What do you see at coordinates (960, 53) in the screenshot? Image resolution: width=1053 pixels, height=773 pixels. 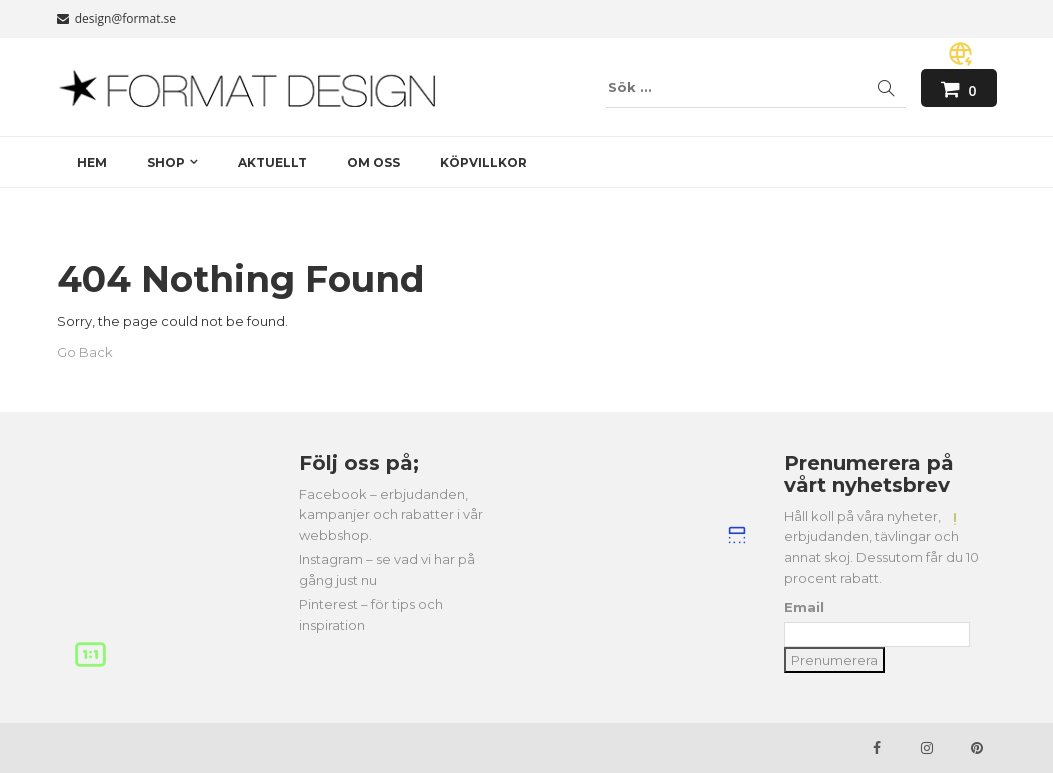 I see `quick access to global network settings` at bounding box center [960, 53].